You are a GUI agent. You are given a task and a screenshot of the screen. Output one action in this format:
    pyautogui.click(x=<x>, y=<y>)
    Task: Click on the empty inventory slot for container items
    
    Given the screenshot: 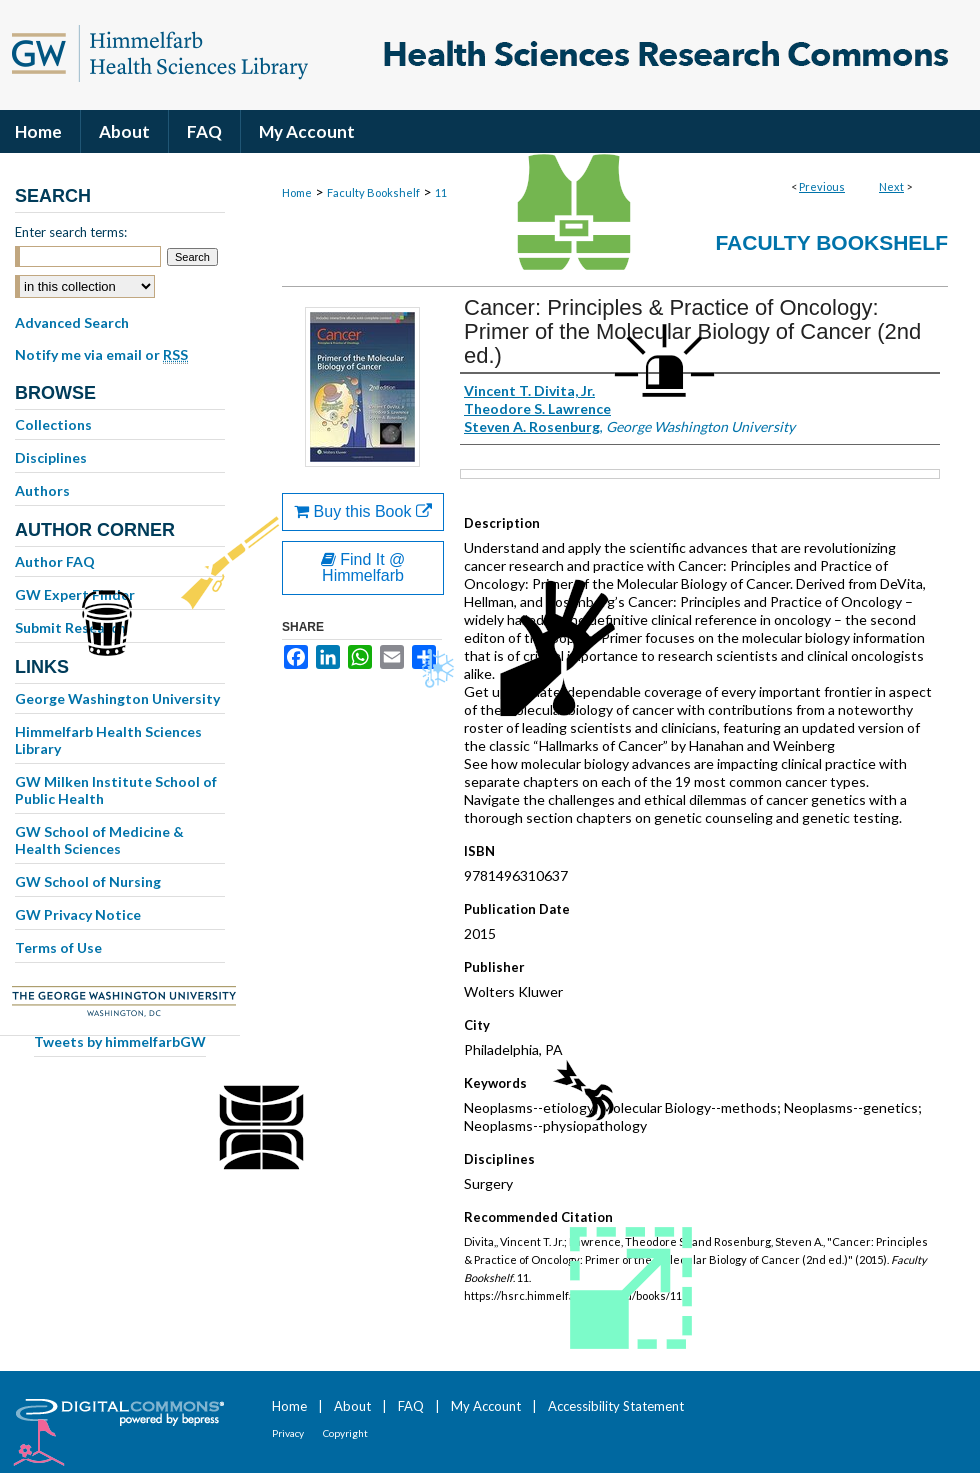 What is the action you would take?
    pyautogui.click(x=107, y=621)
    